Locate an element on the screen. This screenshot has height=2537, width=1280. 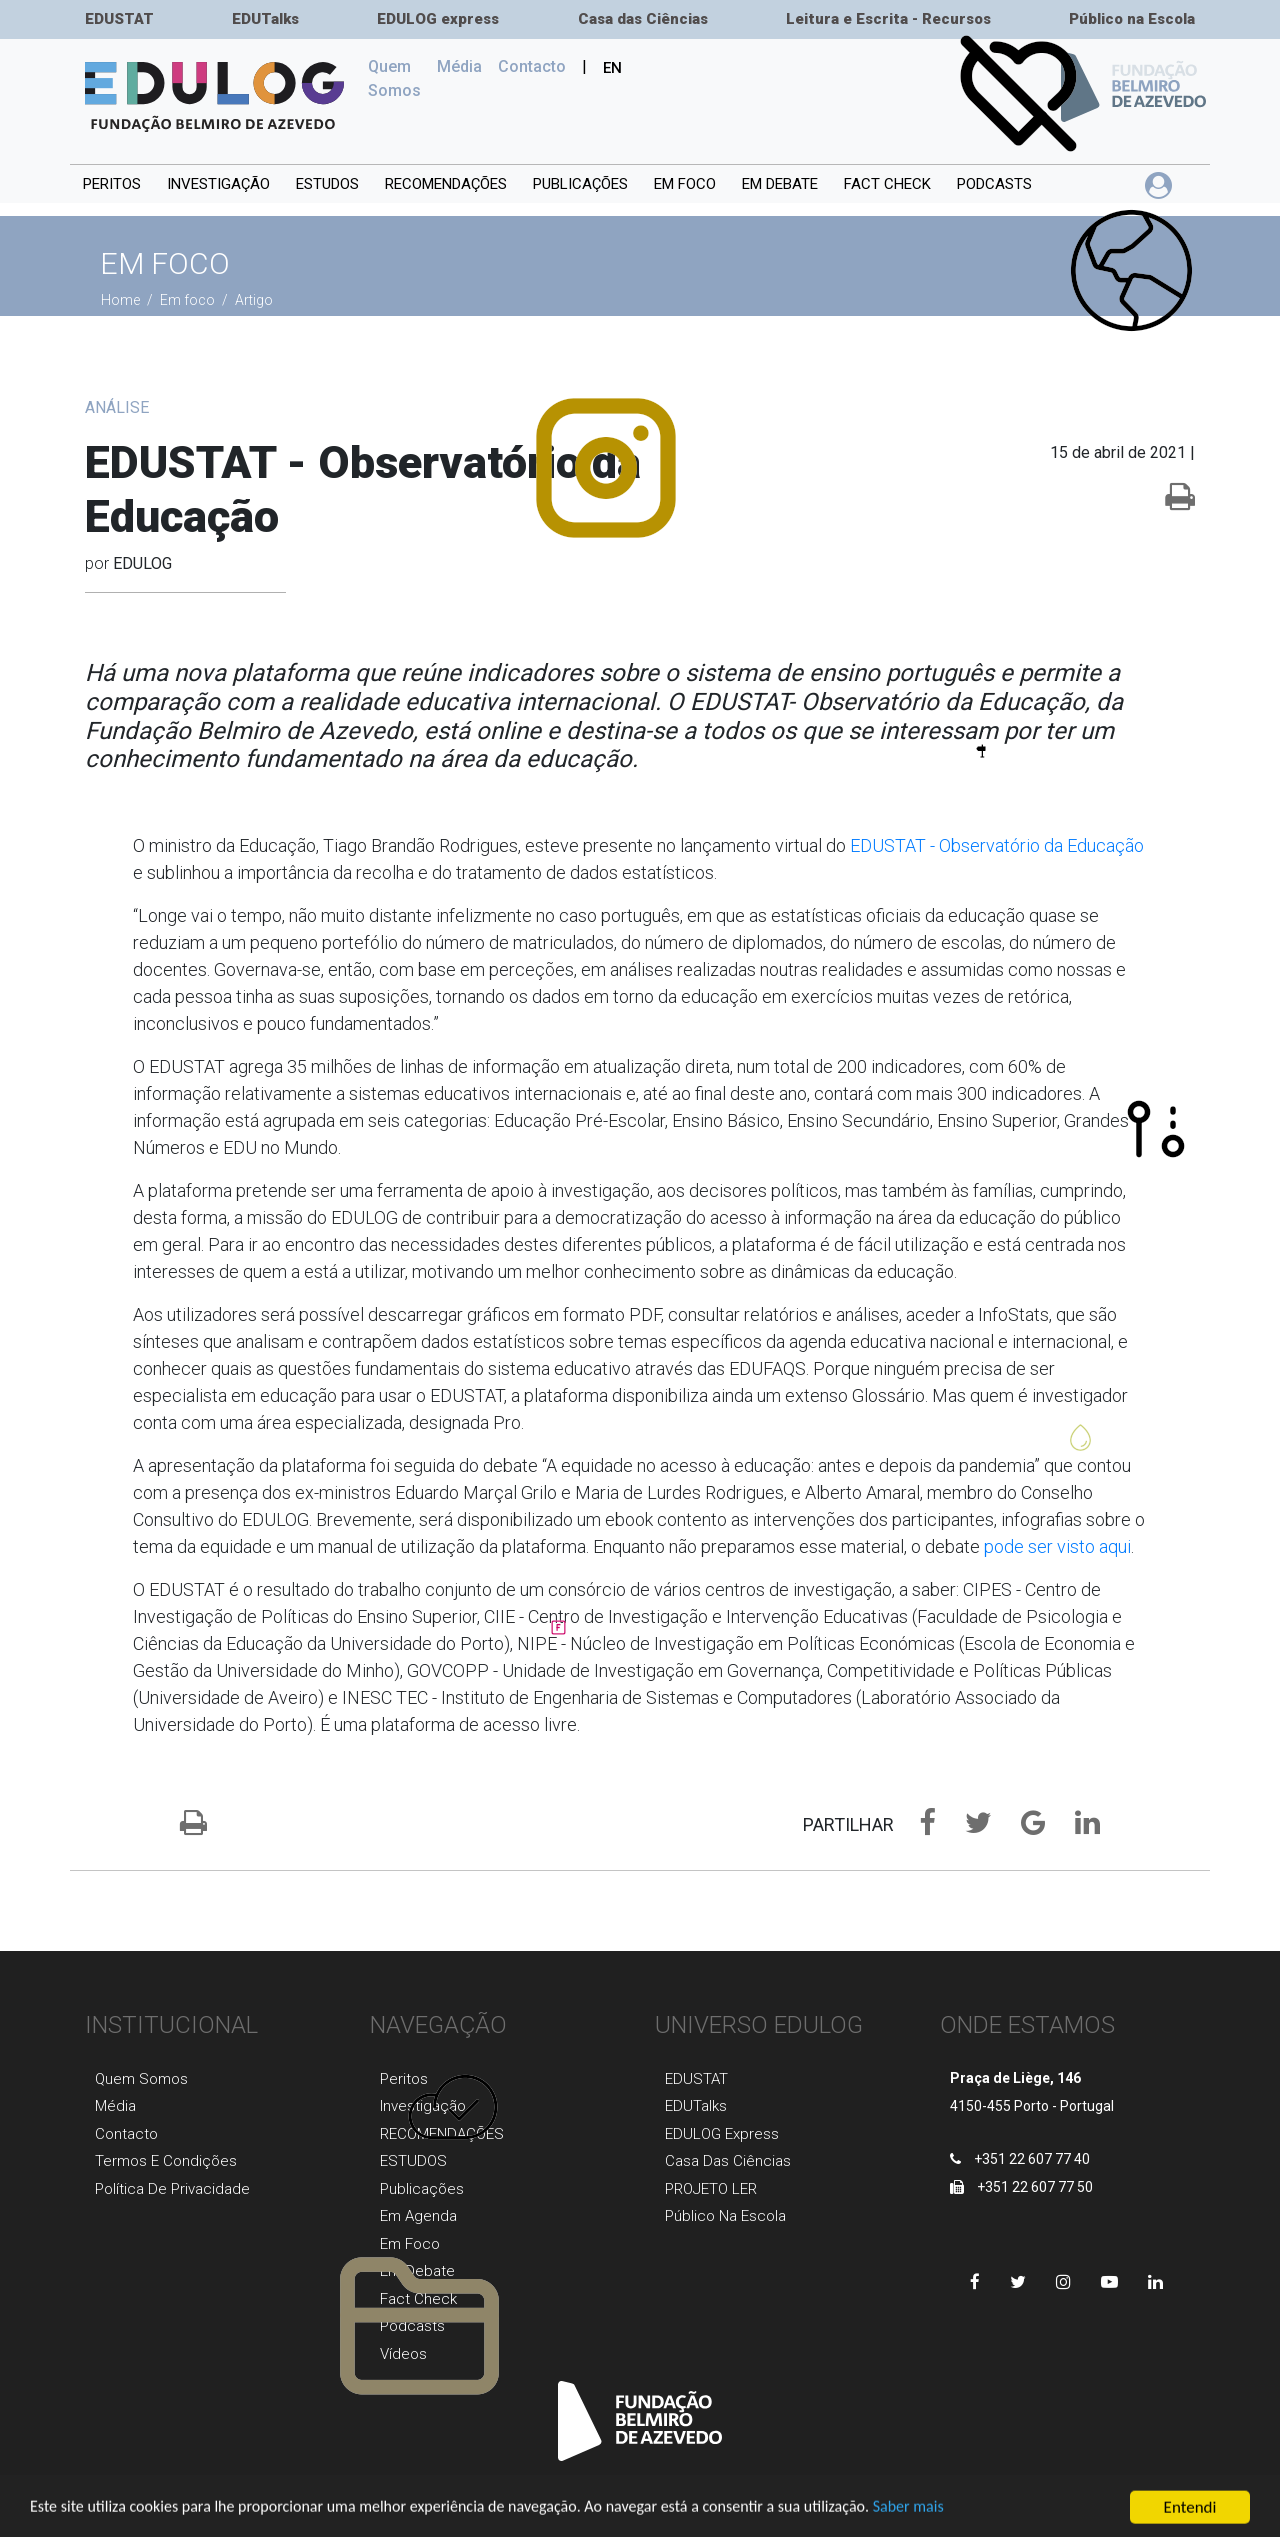
facebook app or social media shortcut is located at coordinates (558, 1627).